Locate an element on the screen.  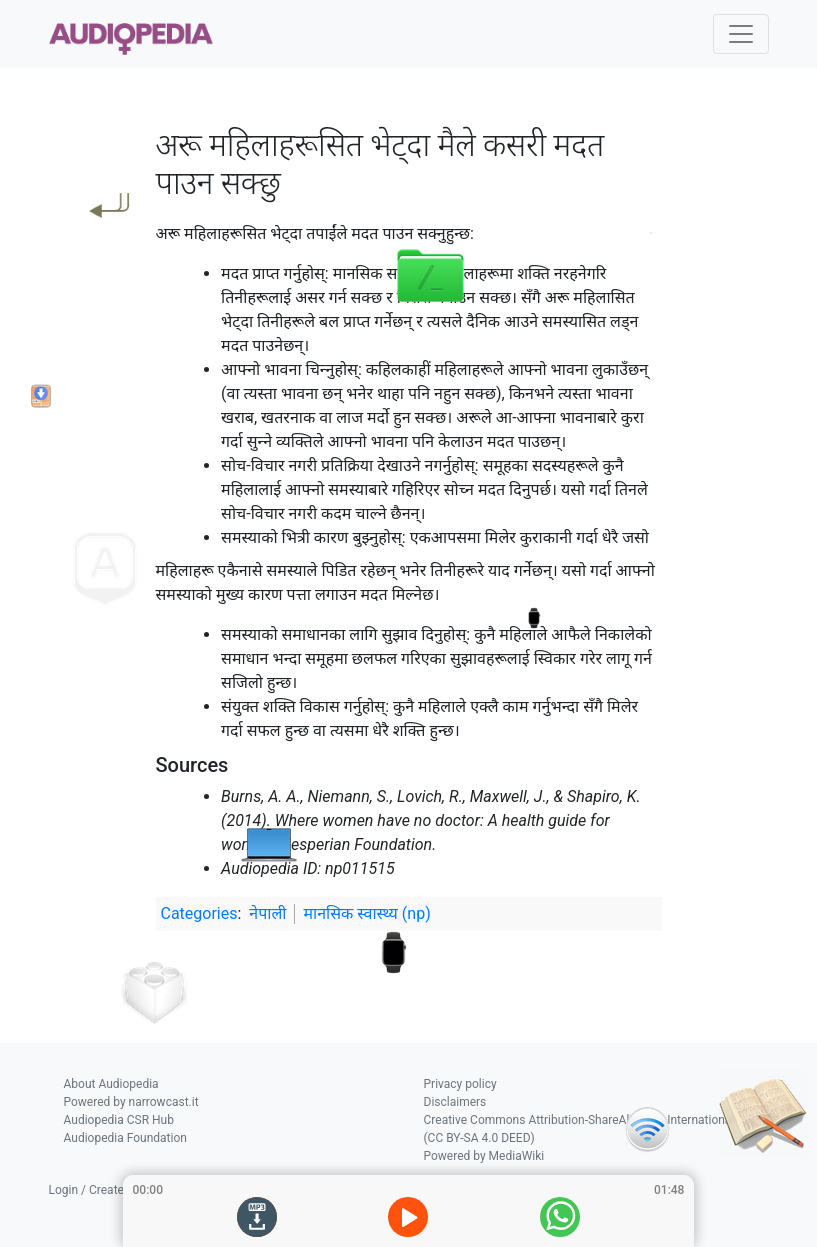
access hanja character conversion tool is located at coordinates (763, 1113).